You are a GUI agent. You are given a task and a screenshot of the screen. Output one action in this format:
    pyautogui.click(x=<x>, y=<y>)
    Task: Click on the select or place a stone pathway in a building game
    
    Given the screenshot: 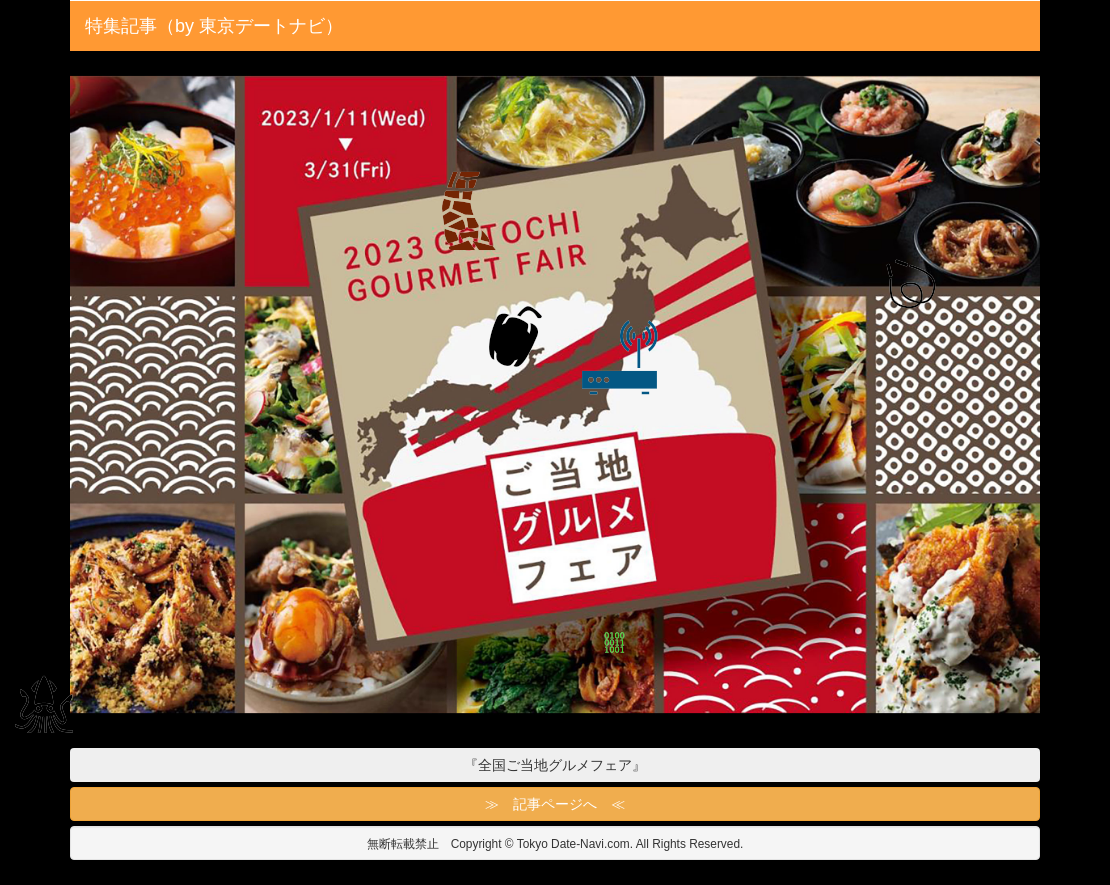 What is the action you would take?
    pyautogui.click(x=469, y=211)
    